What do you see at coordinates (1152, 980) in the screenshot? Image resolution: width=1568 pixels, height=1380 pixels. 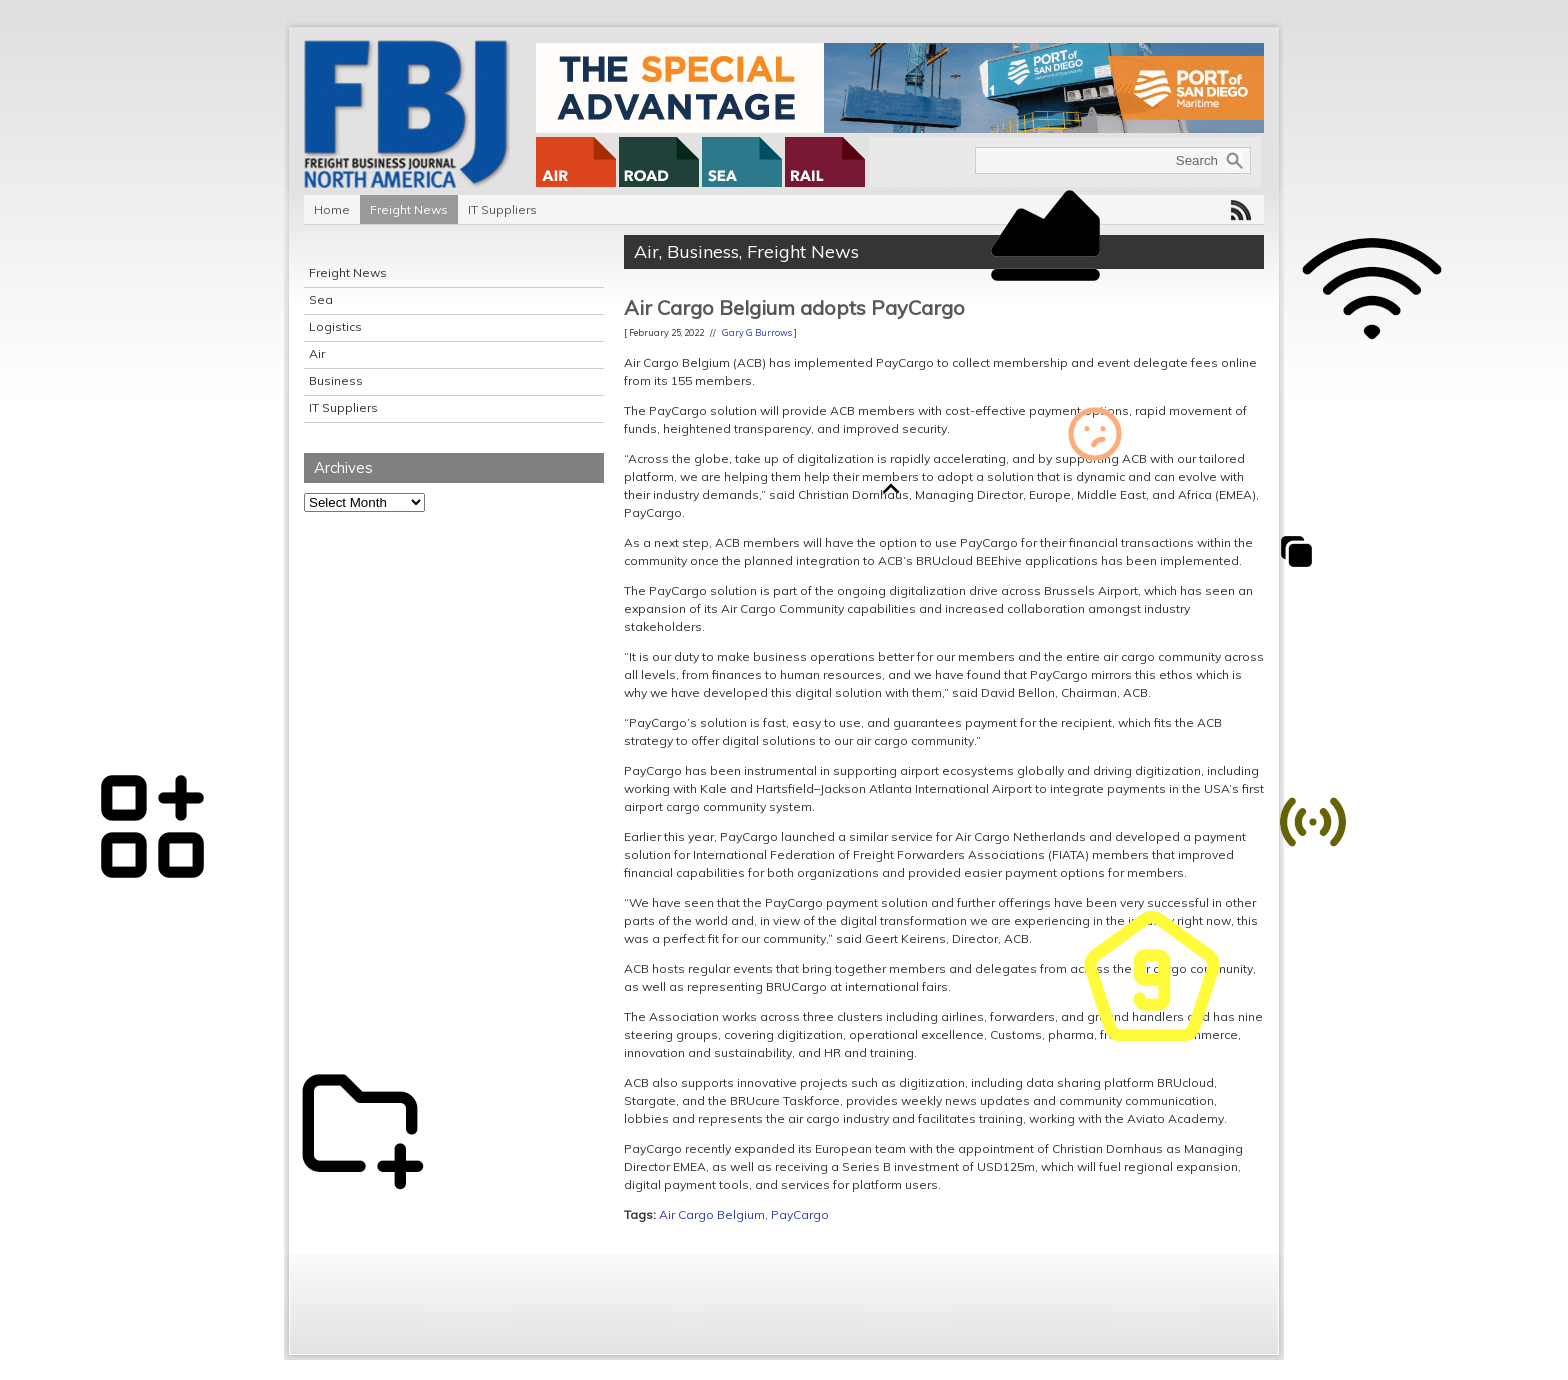 I see `indicates step 9 in a multi-step process` at bounding box center [1152, 980].